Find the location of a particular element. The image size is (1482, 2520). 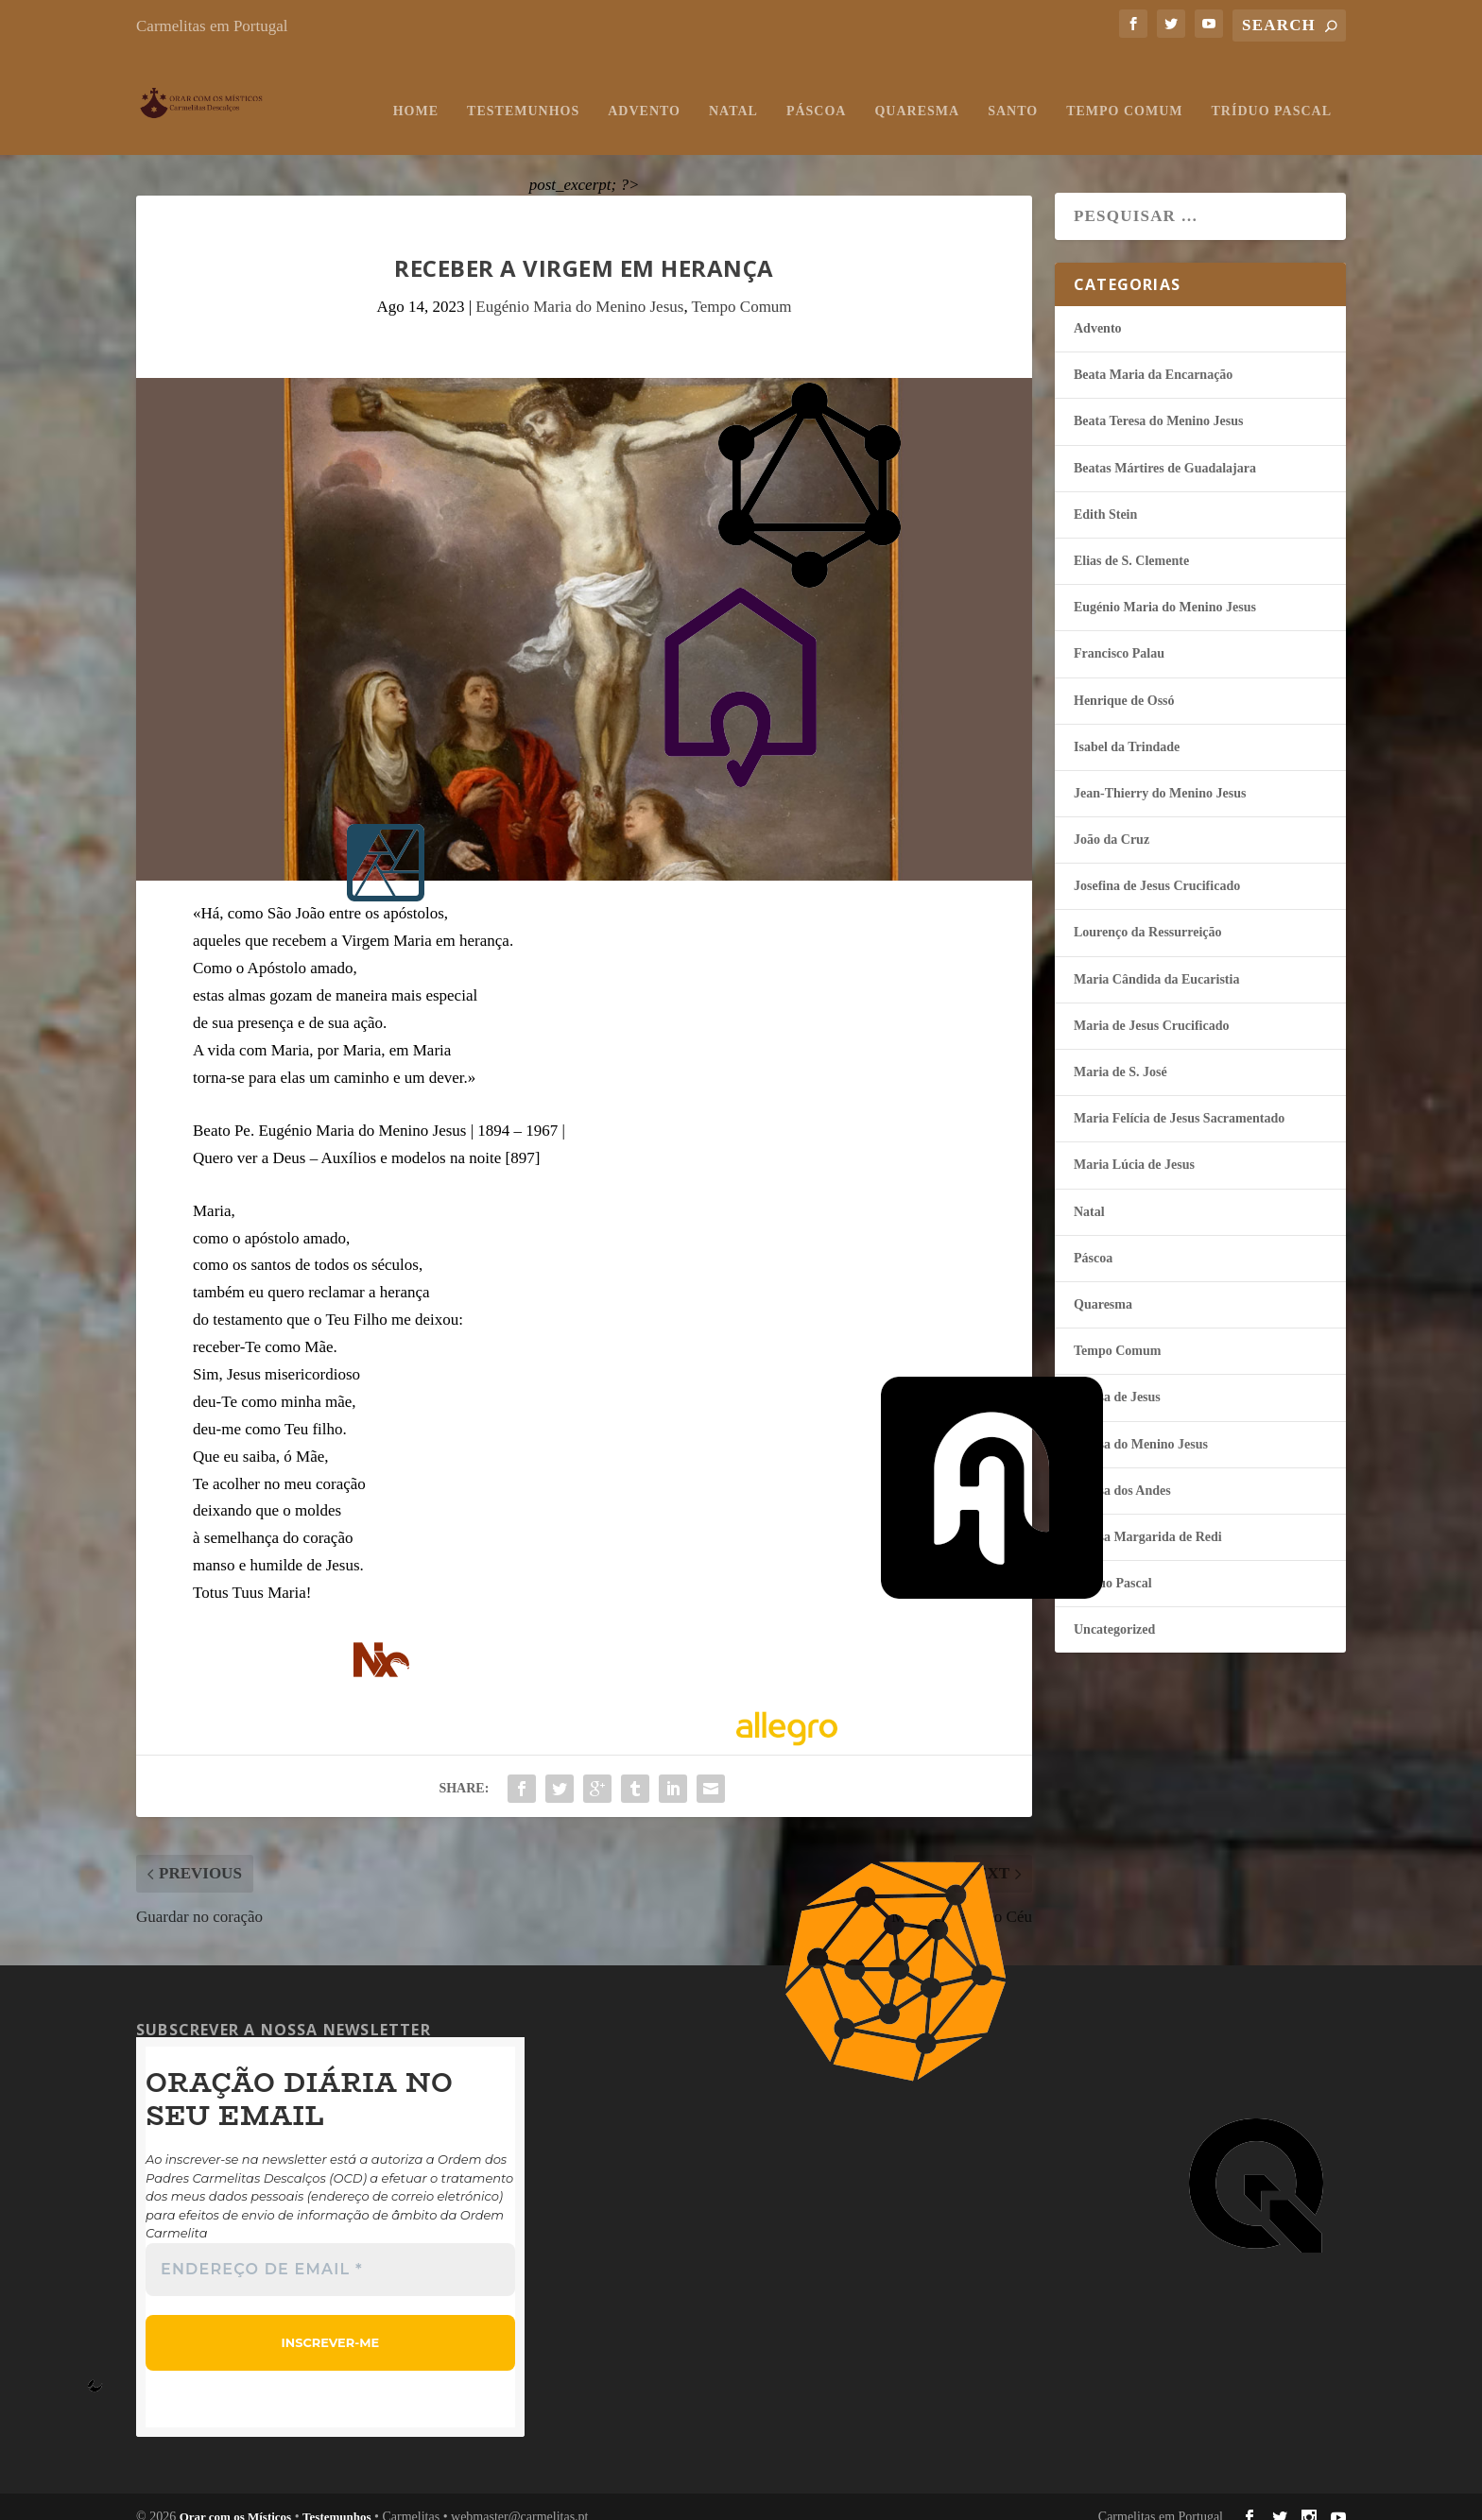

open the emlakjet real estate app is located at coordinates (740, 687).